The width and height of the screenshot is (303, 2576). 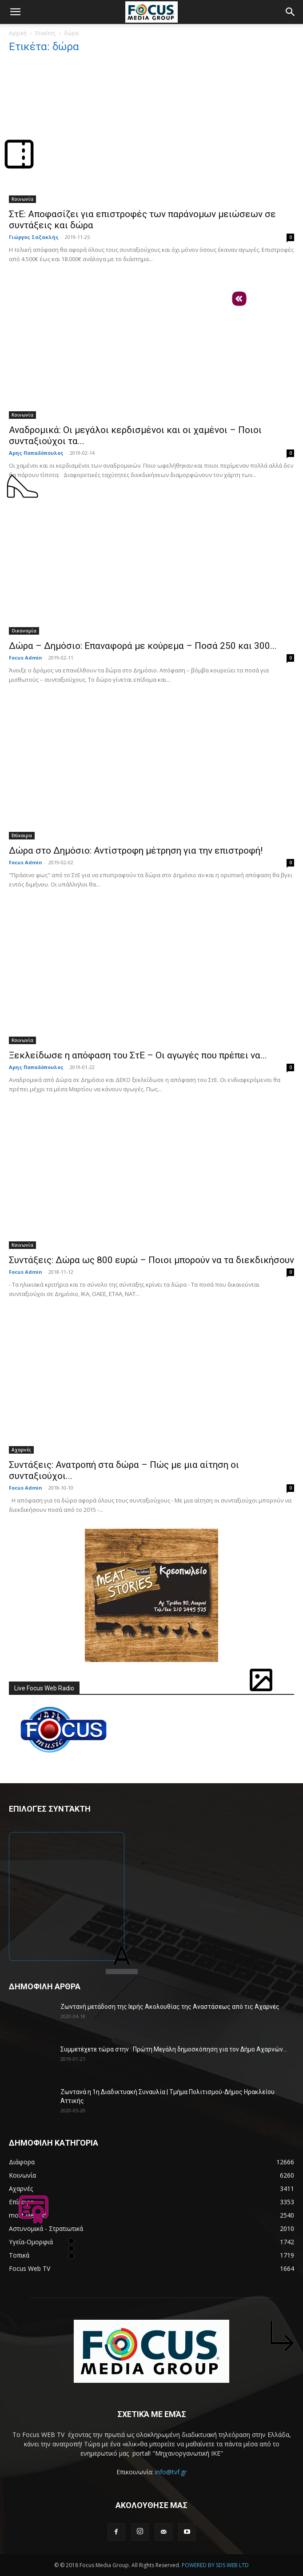 What do you see at coordinates (122, 1958) in the screenshot?
I see `change text color` at bounding box center [122, 1958].